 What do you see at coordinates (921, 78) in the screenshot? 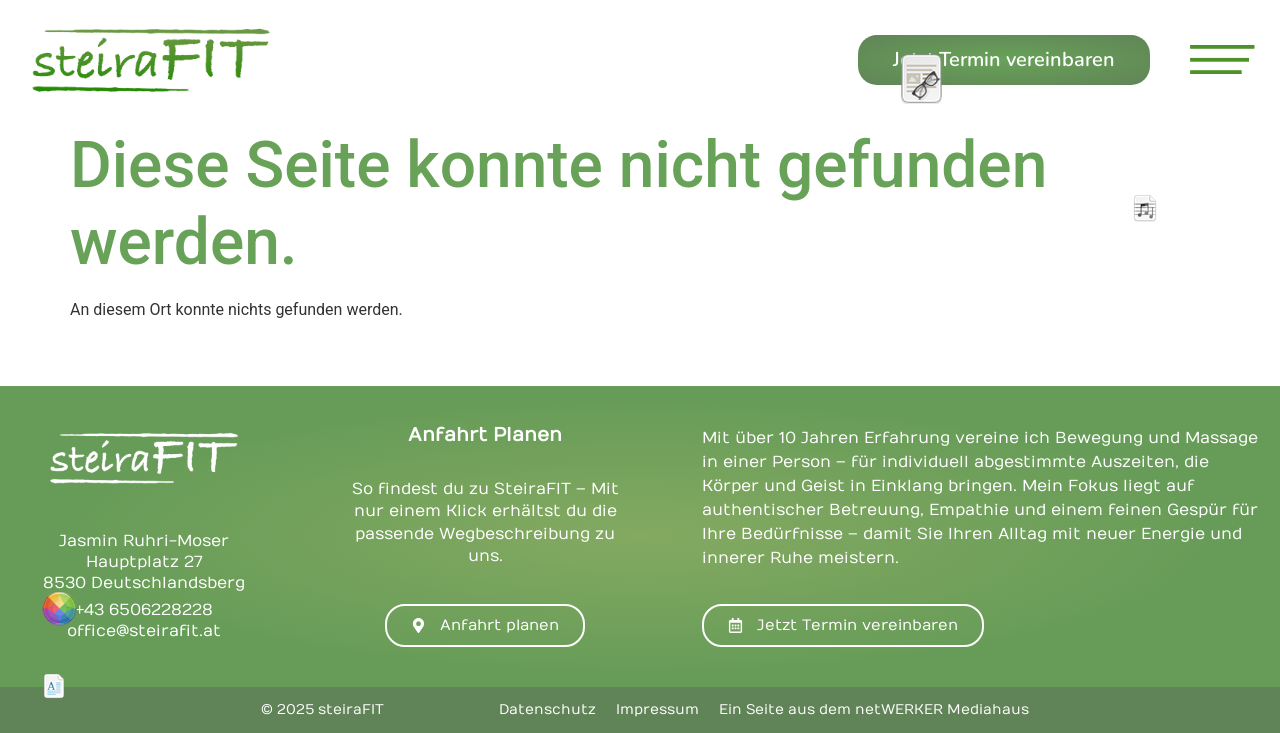
I see `open the documents app` at bounding box center [921, 78].